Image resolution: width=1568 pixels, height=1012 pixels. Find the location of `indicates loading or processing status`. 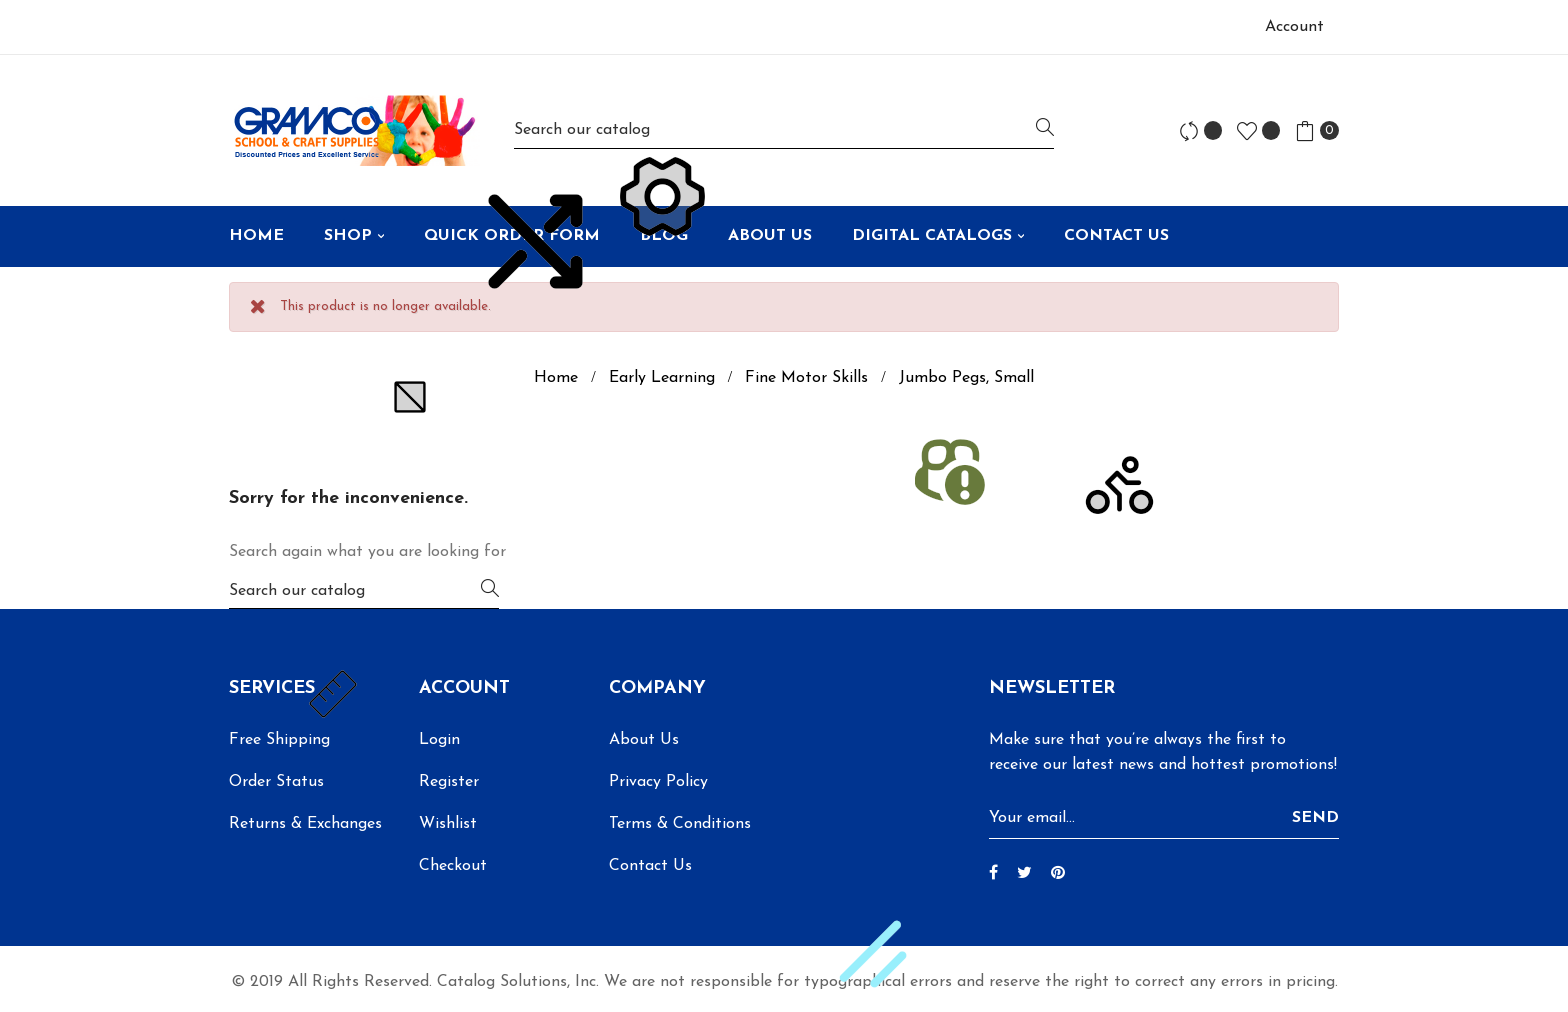

indicates loading or processing status is located at coordinates (874, 955).